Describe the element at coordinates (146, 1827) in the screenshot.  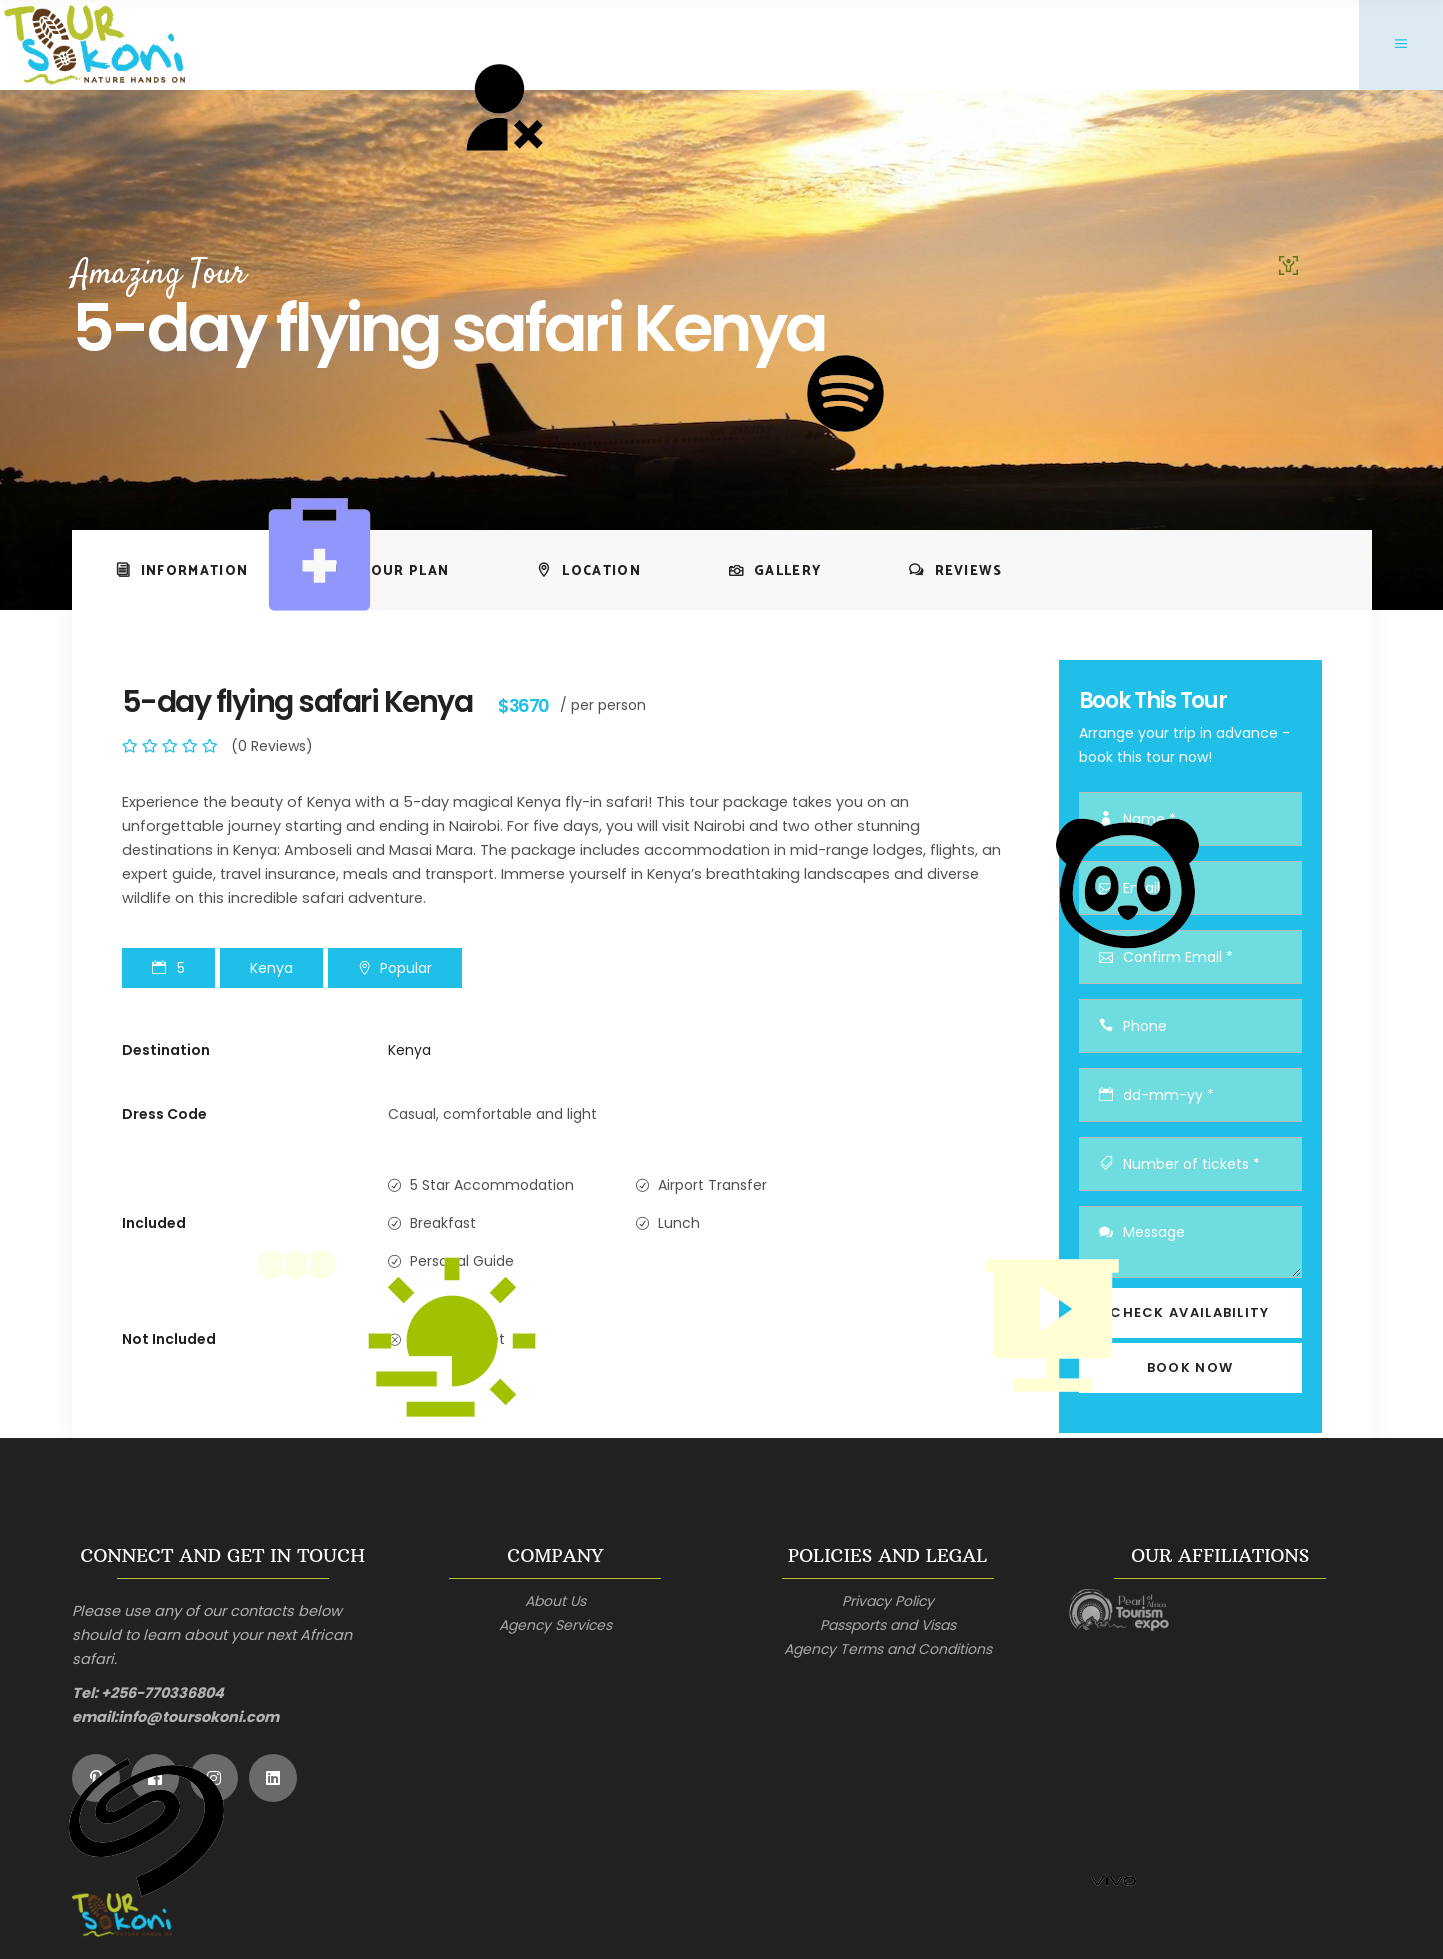
I see `seagate brand logo` at that location.